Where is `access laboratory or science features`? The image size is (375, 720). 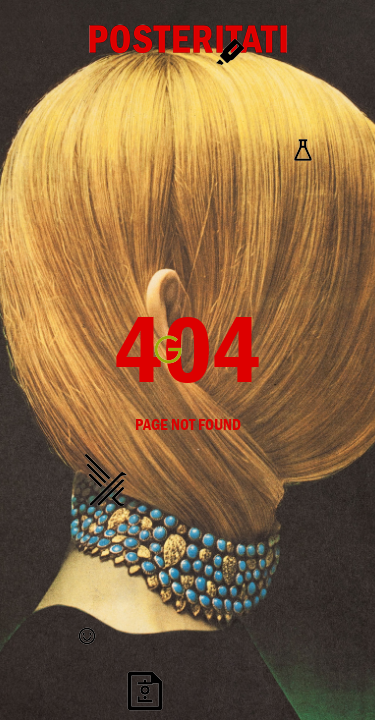
access laboratory or science features is located at coordinates (303, 150).